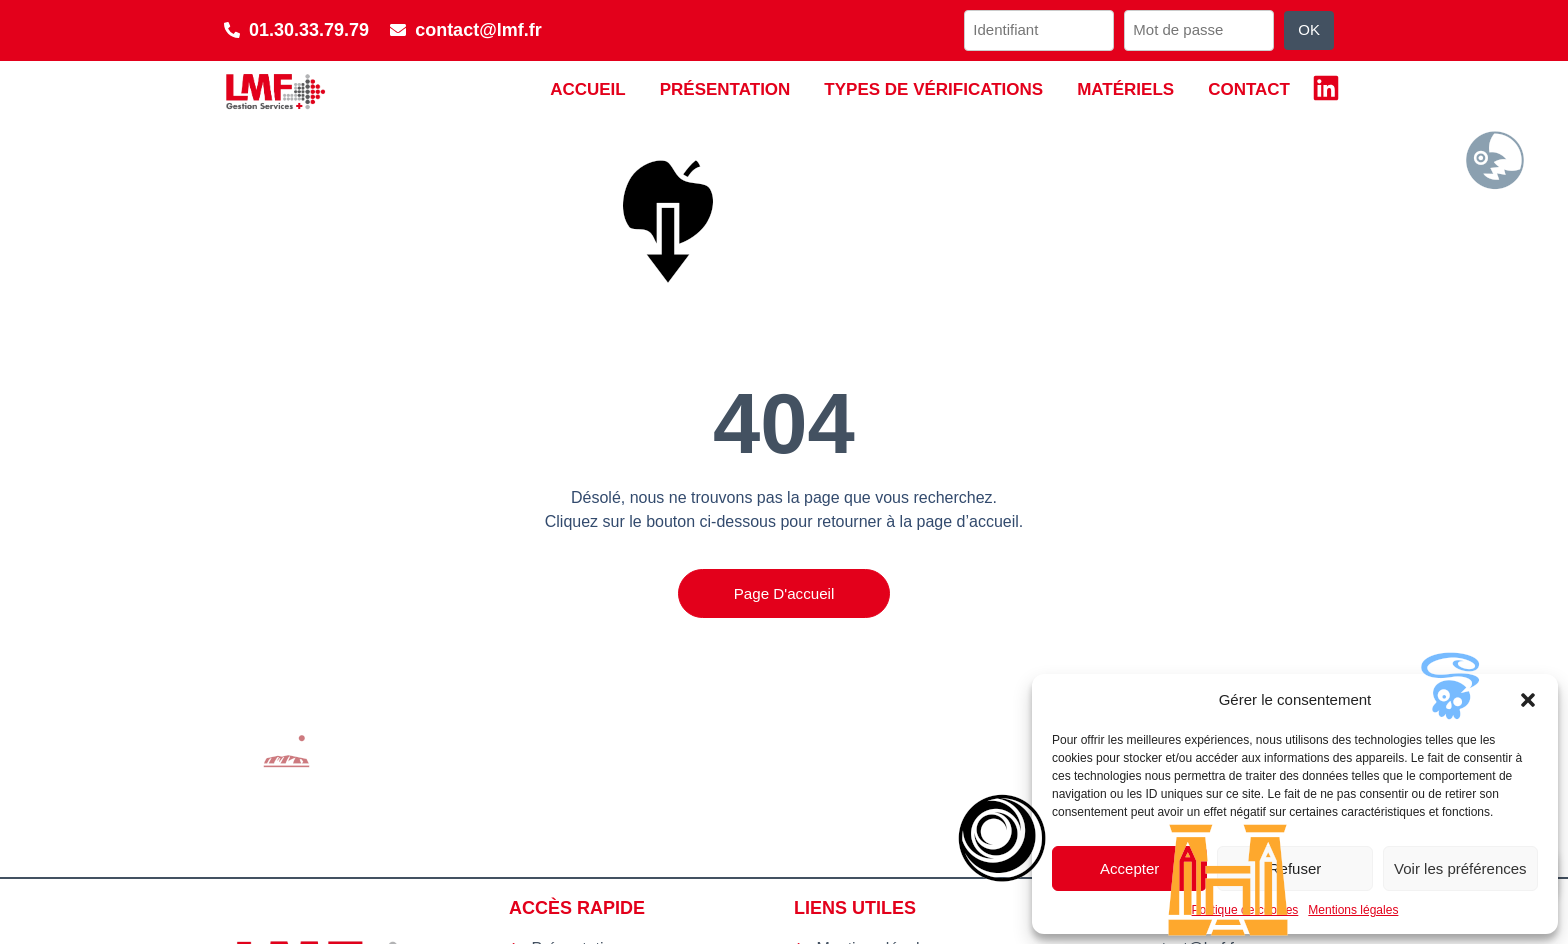 The height and width of the screenshot is (944, 1568). What do you see at coordinates (668, 221) in the screenshot?
I see `indicates gravitational force or physics simulation` at bounding box center [668, 221].